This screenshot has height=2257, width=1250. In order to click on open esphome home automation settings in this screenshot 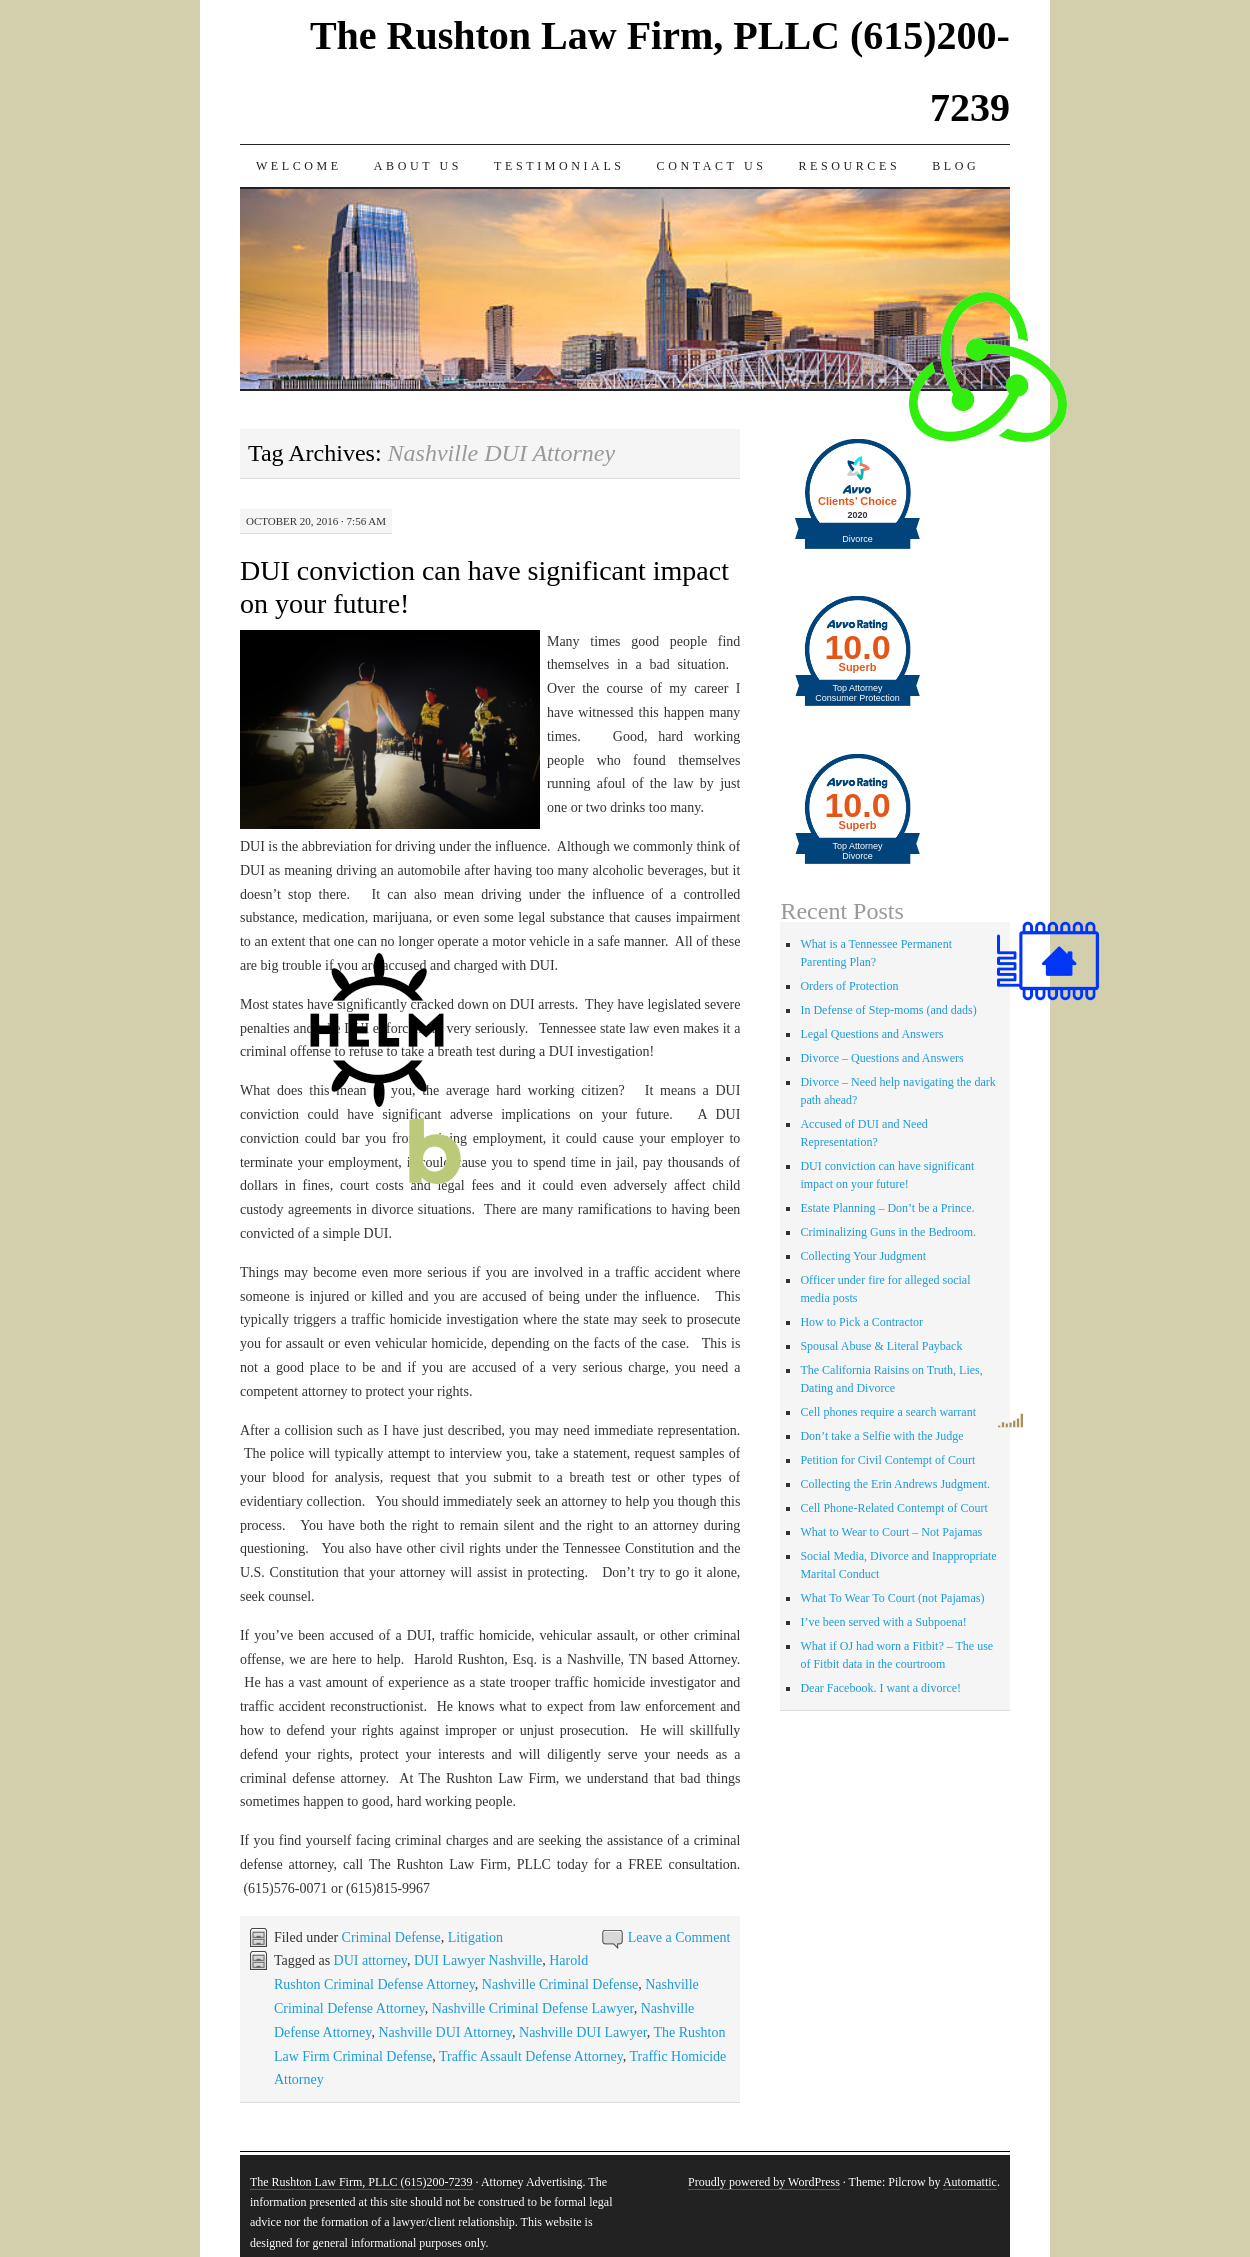, I will do `click(1048, 961)`.